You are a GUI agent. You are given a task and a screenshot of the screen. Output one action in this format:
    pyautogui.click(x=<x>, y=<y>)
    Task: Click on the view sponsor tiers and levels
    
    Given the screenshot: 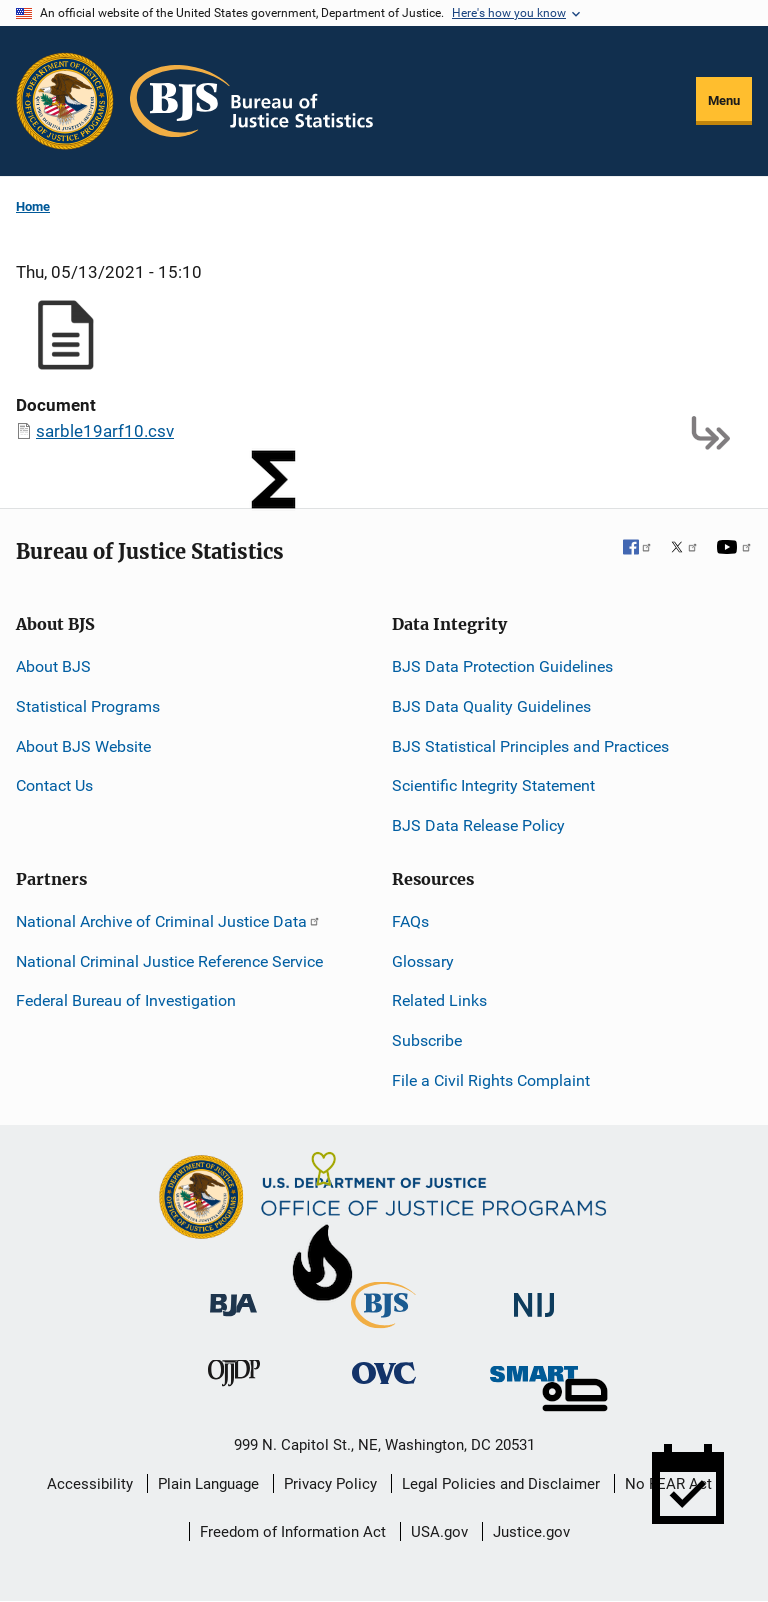 What is the action you would take?
    pyautogui.click(x=323, y=1168)
    